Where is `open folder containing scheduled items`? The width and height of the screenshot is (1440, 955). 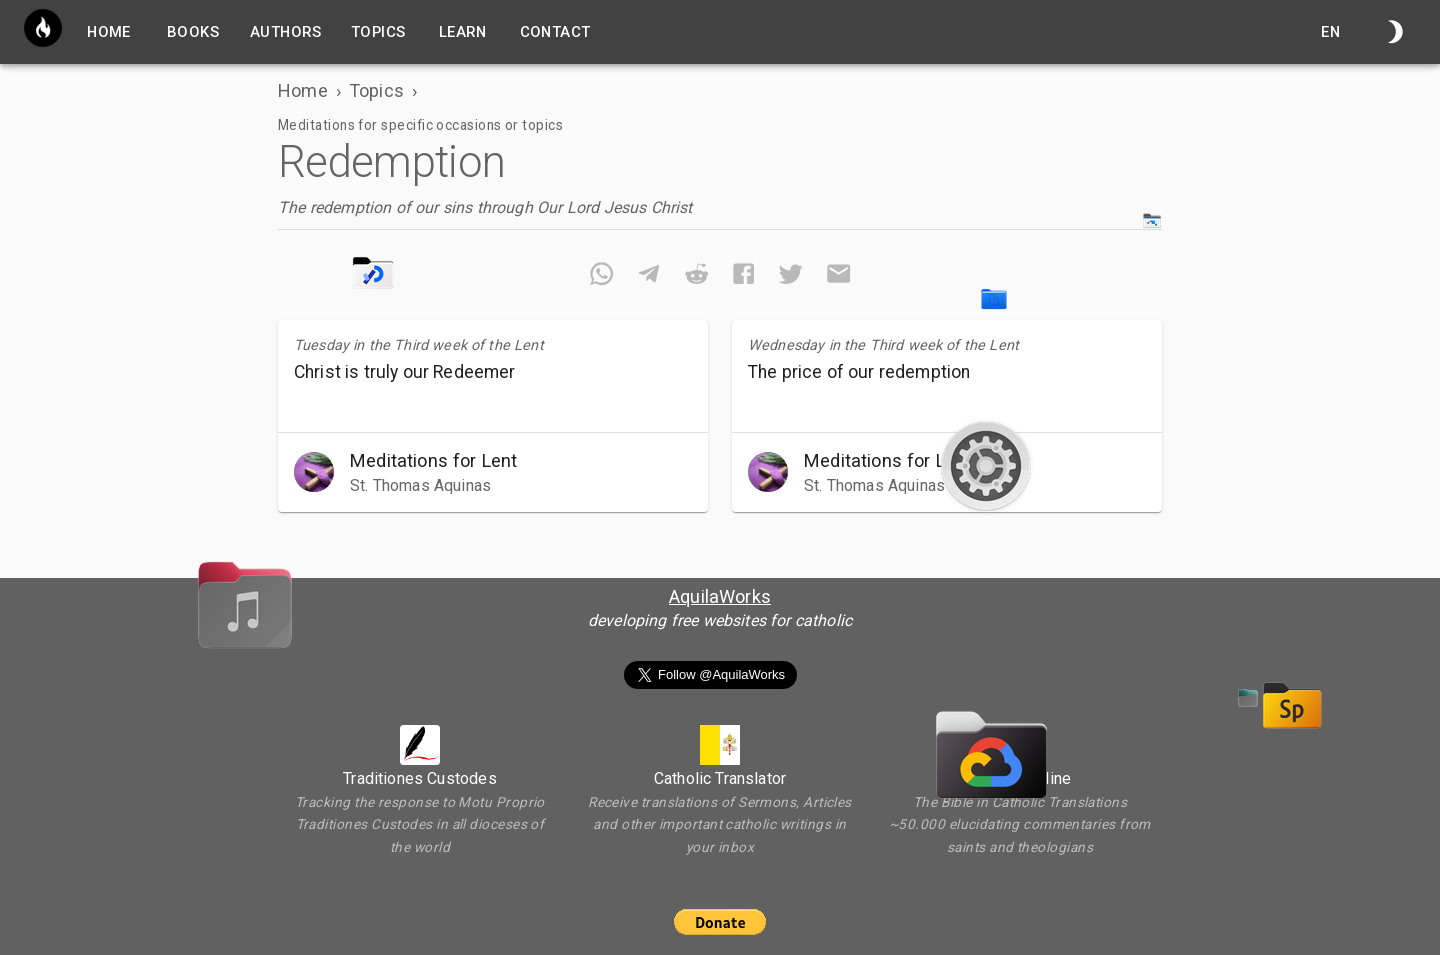 open folder containing scheduled items is located at coordinates (1152, 221).